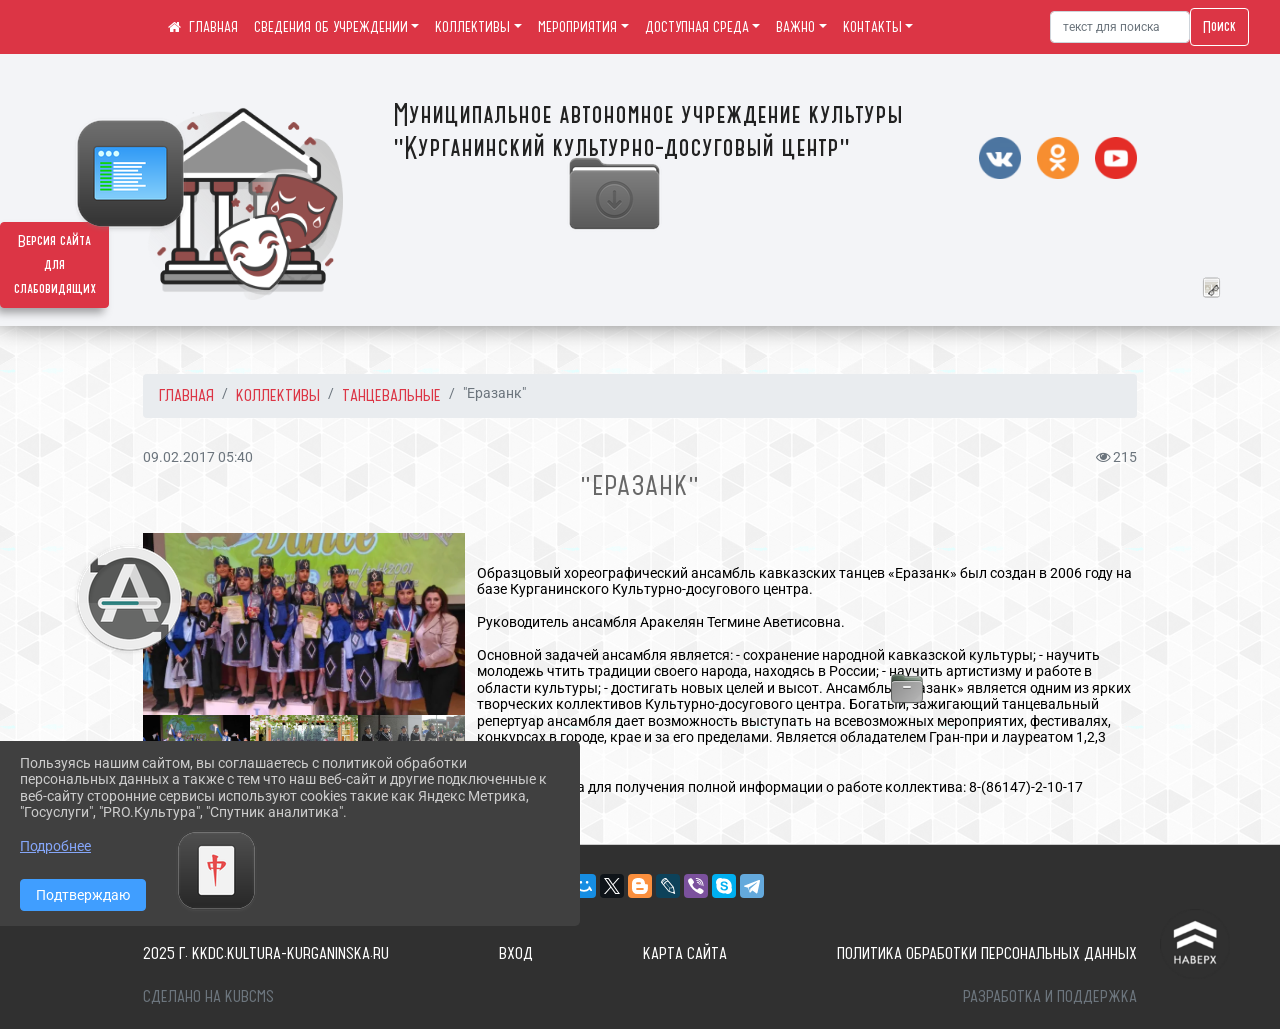  What do you see at coordinates (907, 688) in the screenshot?
I see `open the file manager` at bounding box center [907, 688].